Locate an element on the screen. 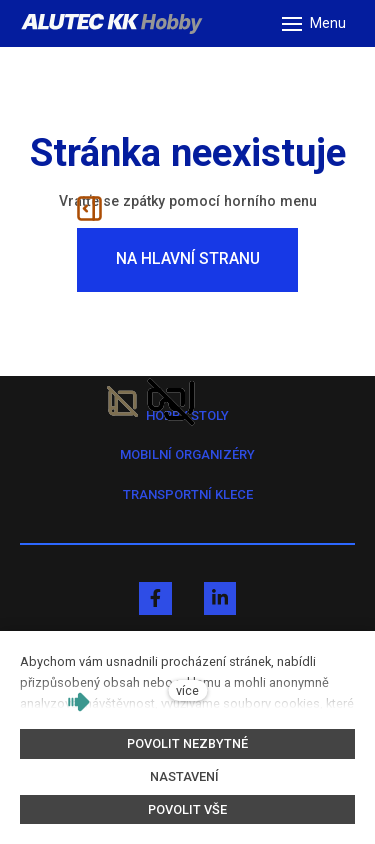  skip forward or advance to next item is located at coordinates (79, 702).